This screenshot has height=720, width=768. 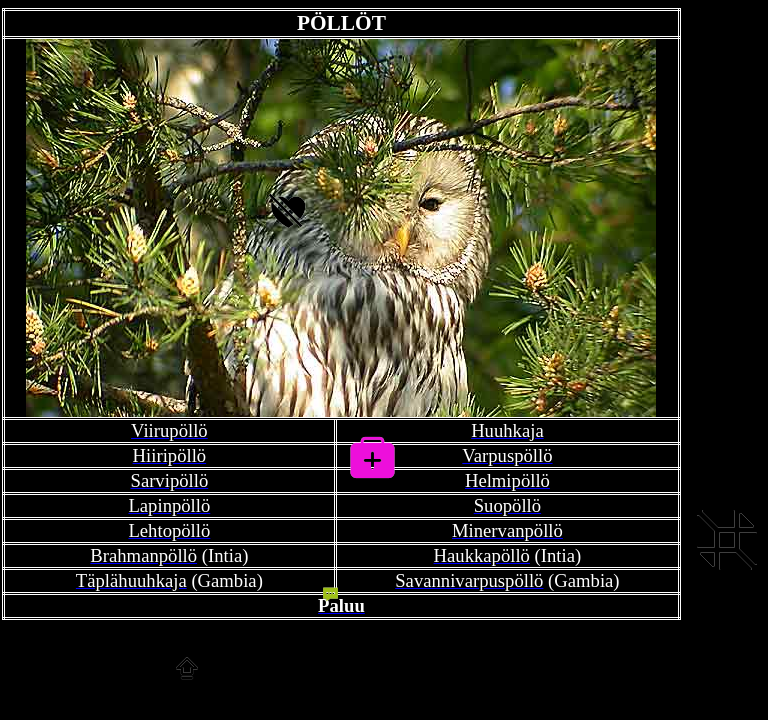 I want to click on view 3D model or object, so click(x=727, y=540).